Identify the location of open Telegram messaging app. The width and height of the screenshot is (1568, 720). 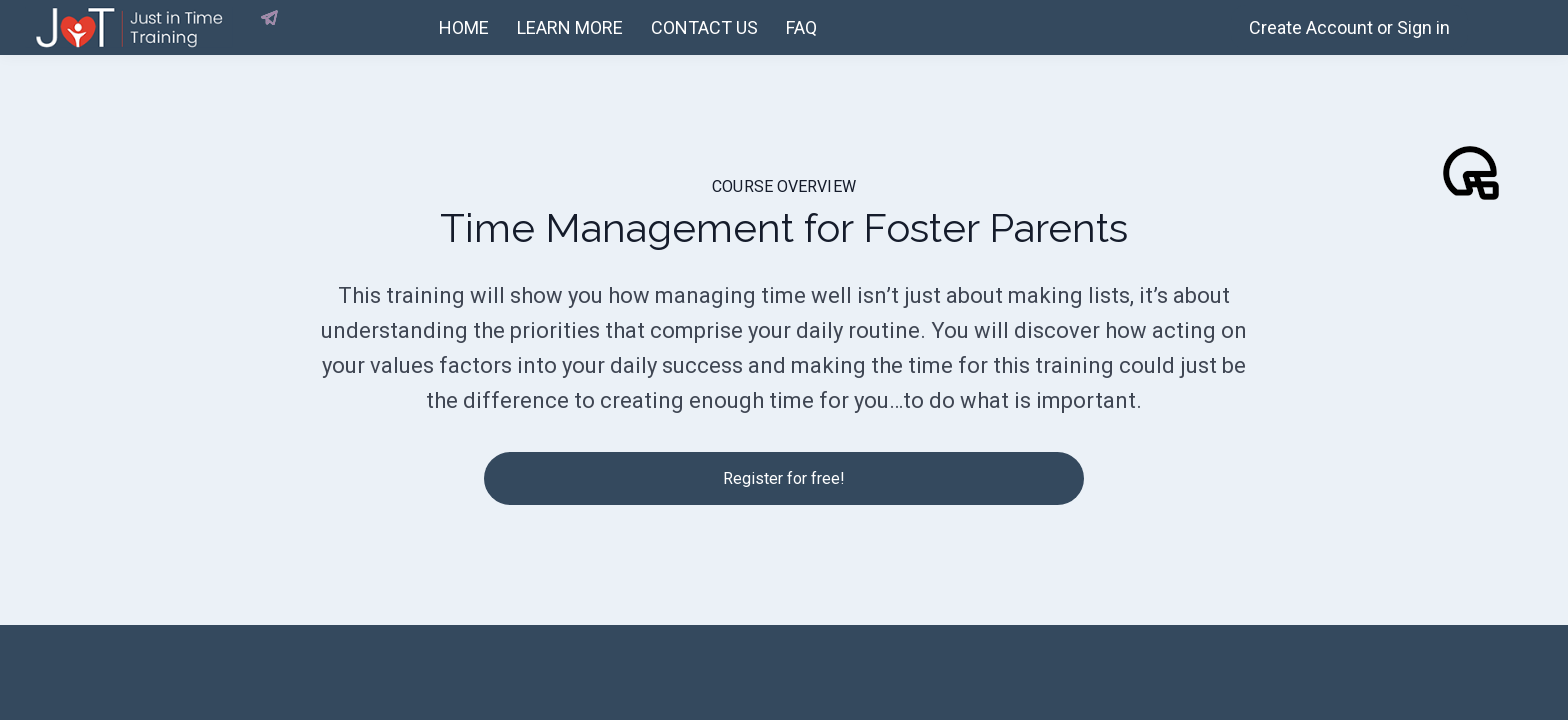
(270, 18).